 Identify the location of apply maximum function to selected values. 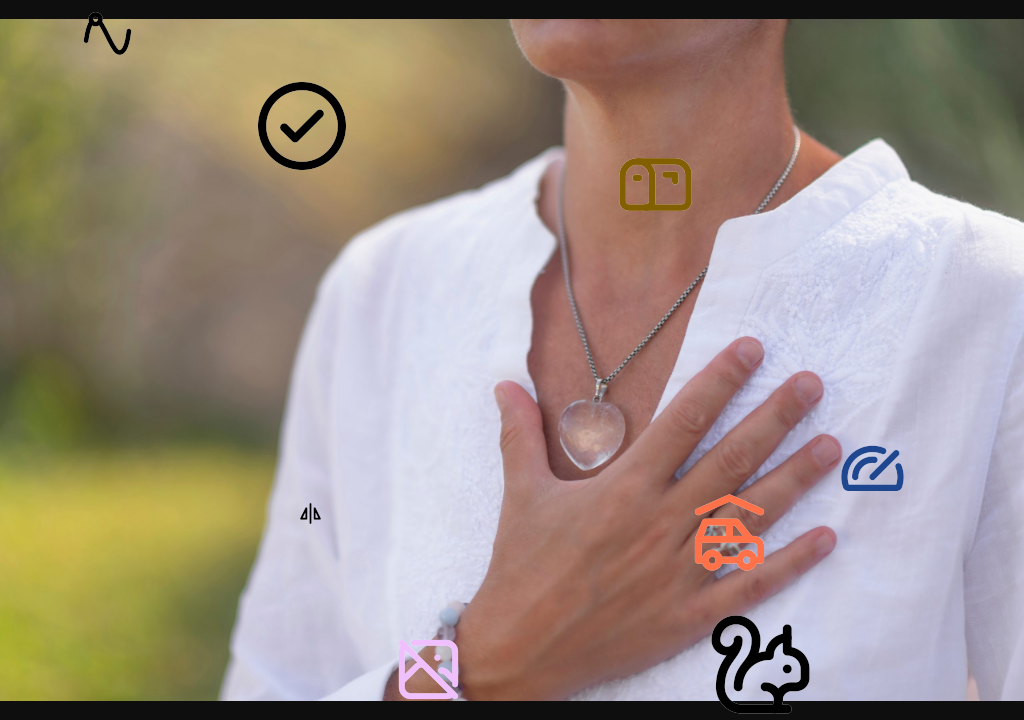
(107, 33).